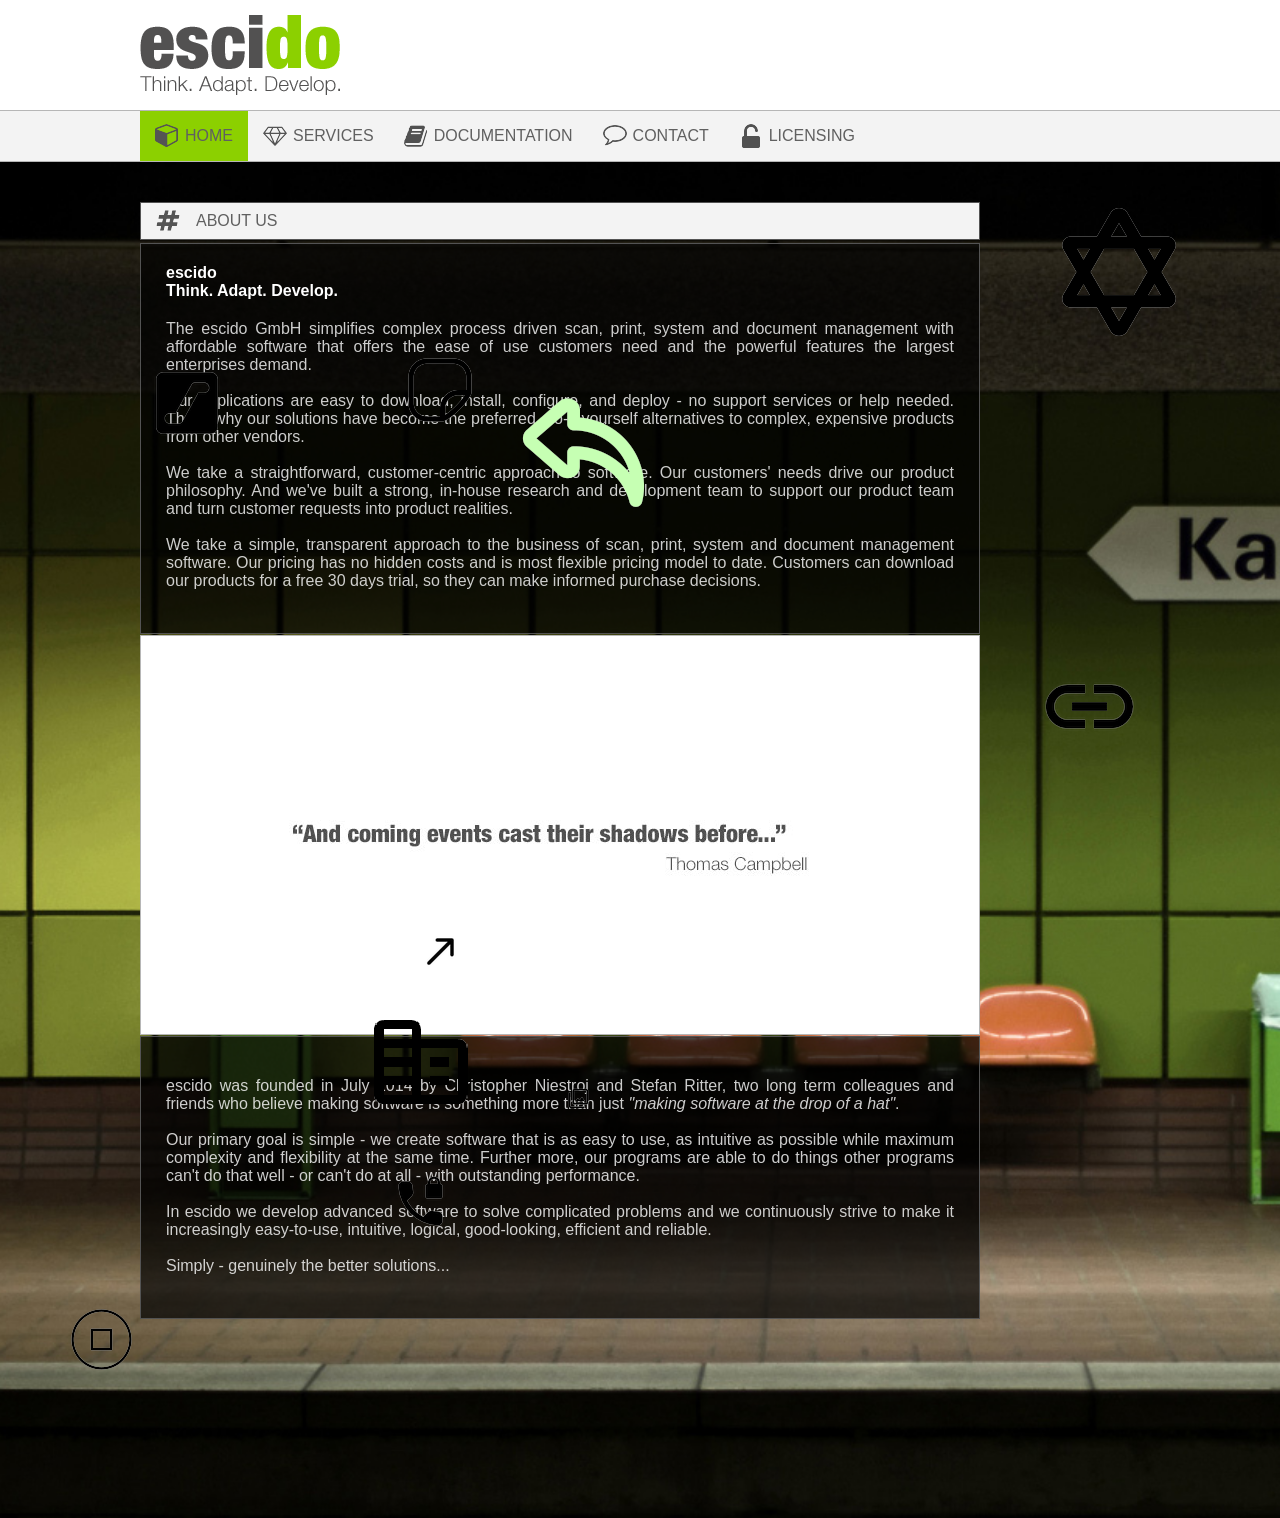 This screenshot has height=1518, width=1280. Describe the element at coordinates (441, 951) in the screenshot. I see `open link in new tab or window` at that location.